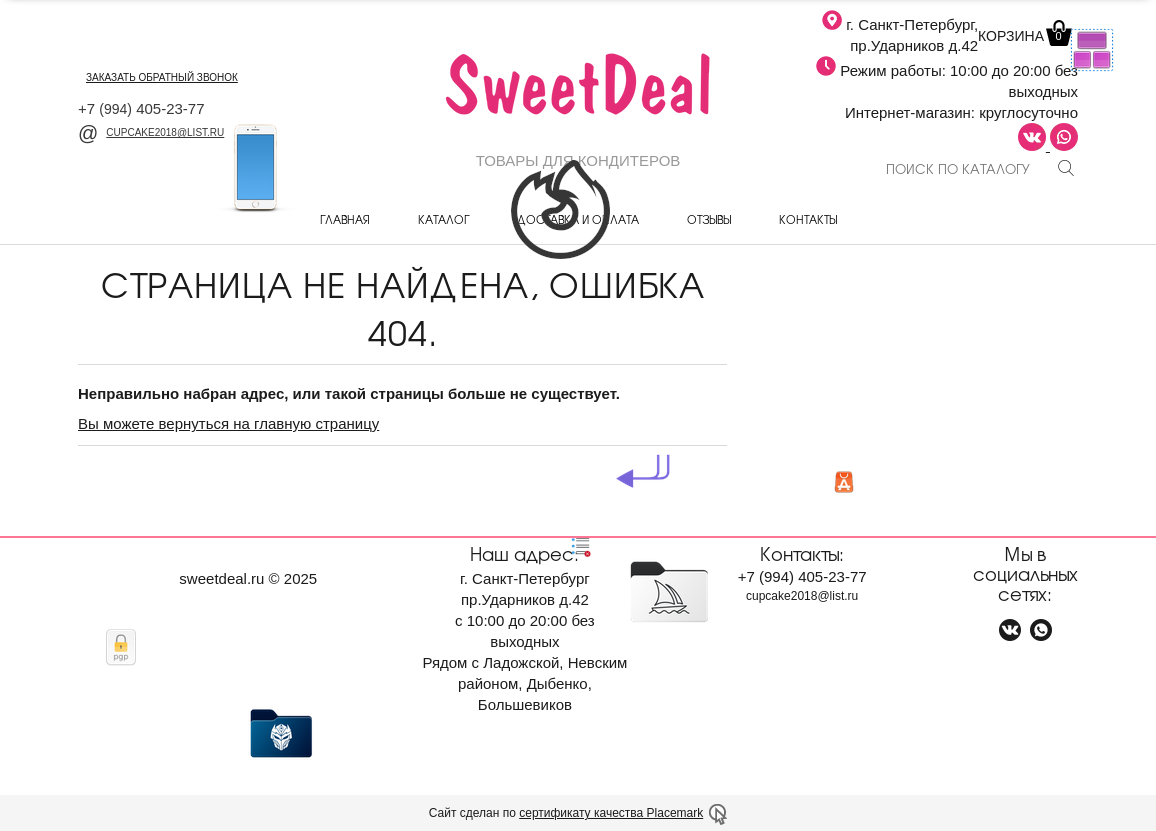  Describe the element at coordinates (642, 471) in the screenshot. I see `reply to all recipients of an email` at that location.